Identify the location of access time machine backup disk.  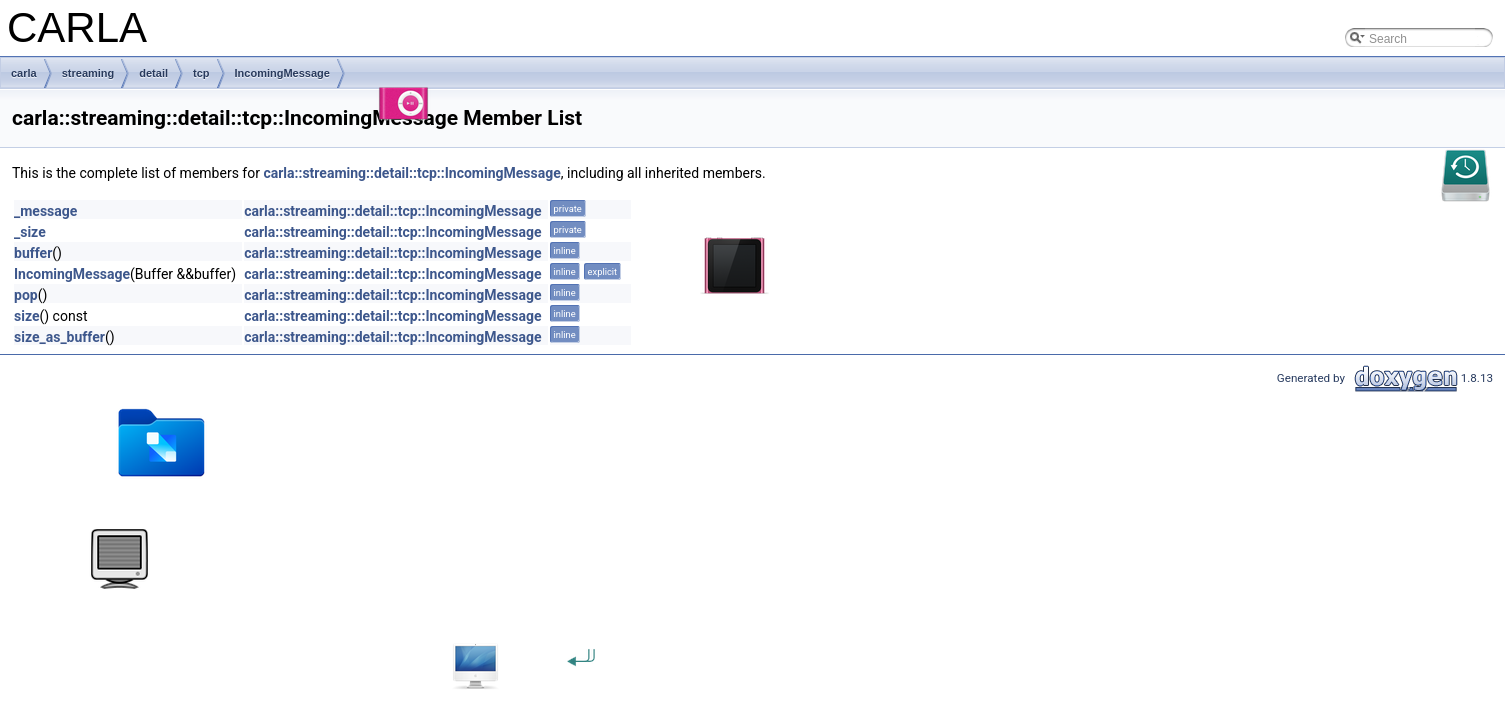
(1465, 176).